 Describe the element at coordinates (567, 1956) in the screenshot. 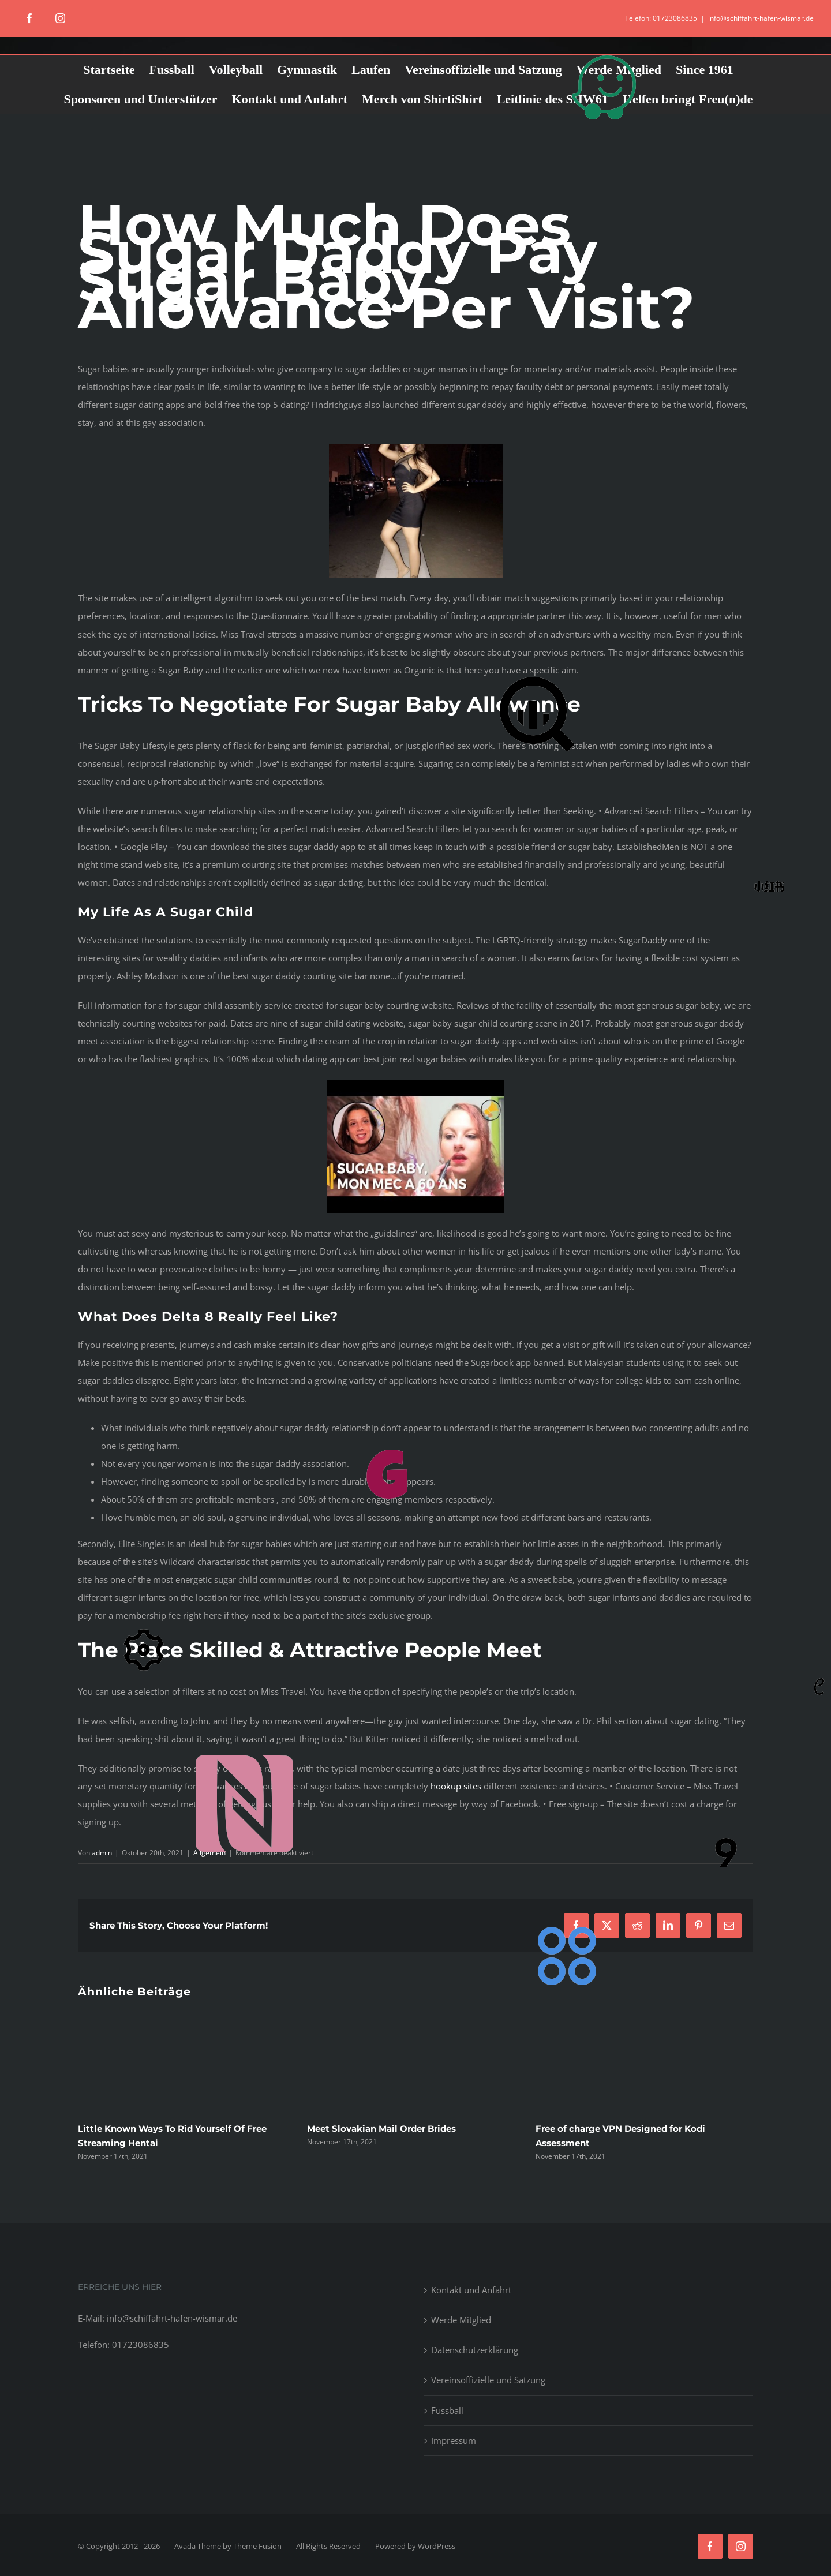

I see `open app drawer or menu` at that location.